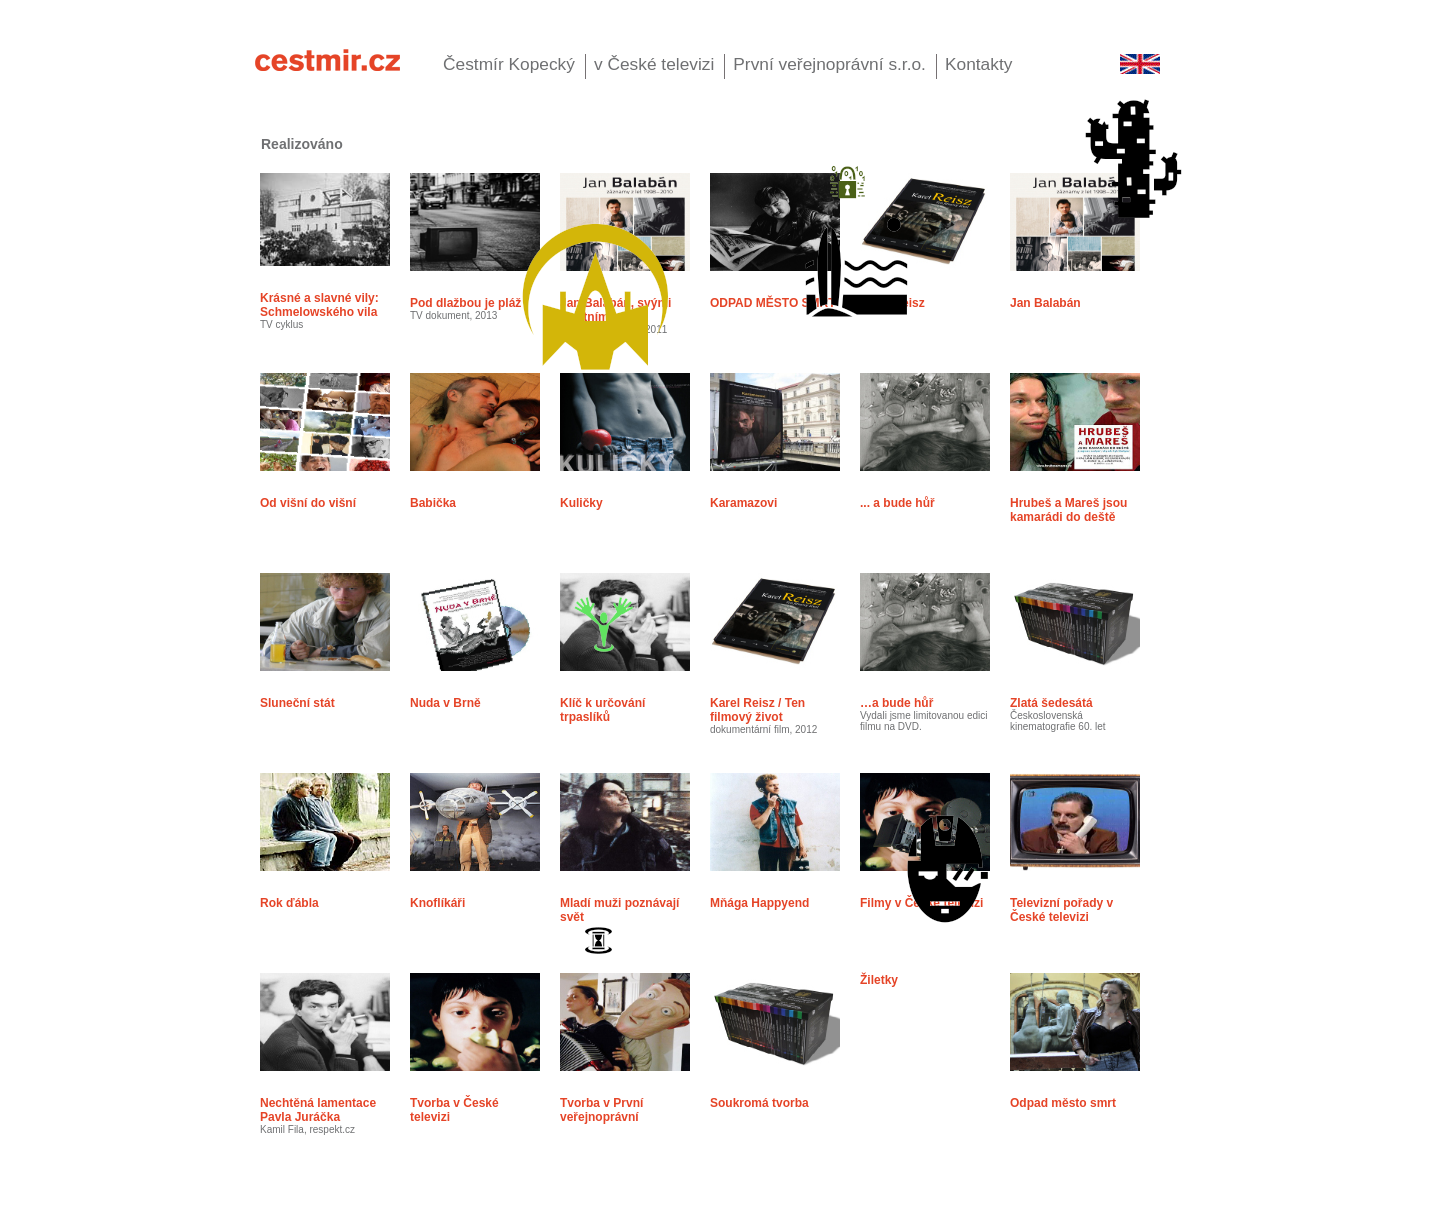 The height and width of the screenshot is (1212, 1440). I want to click on desert or arid environment indicator, so click(1122, 159).